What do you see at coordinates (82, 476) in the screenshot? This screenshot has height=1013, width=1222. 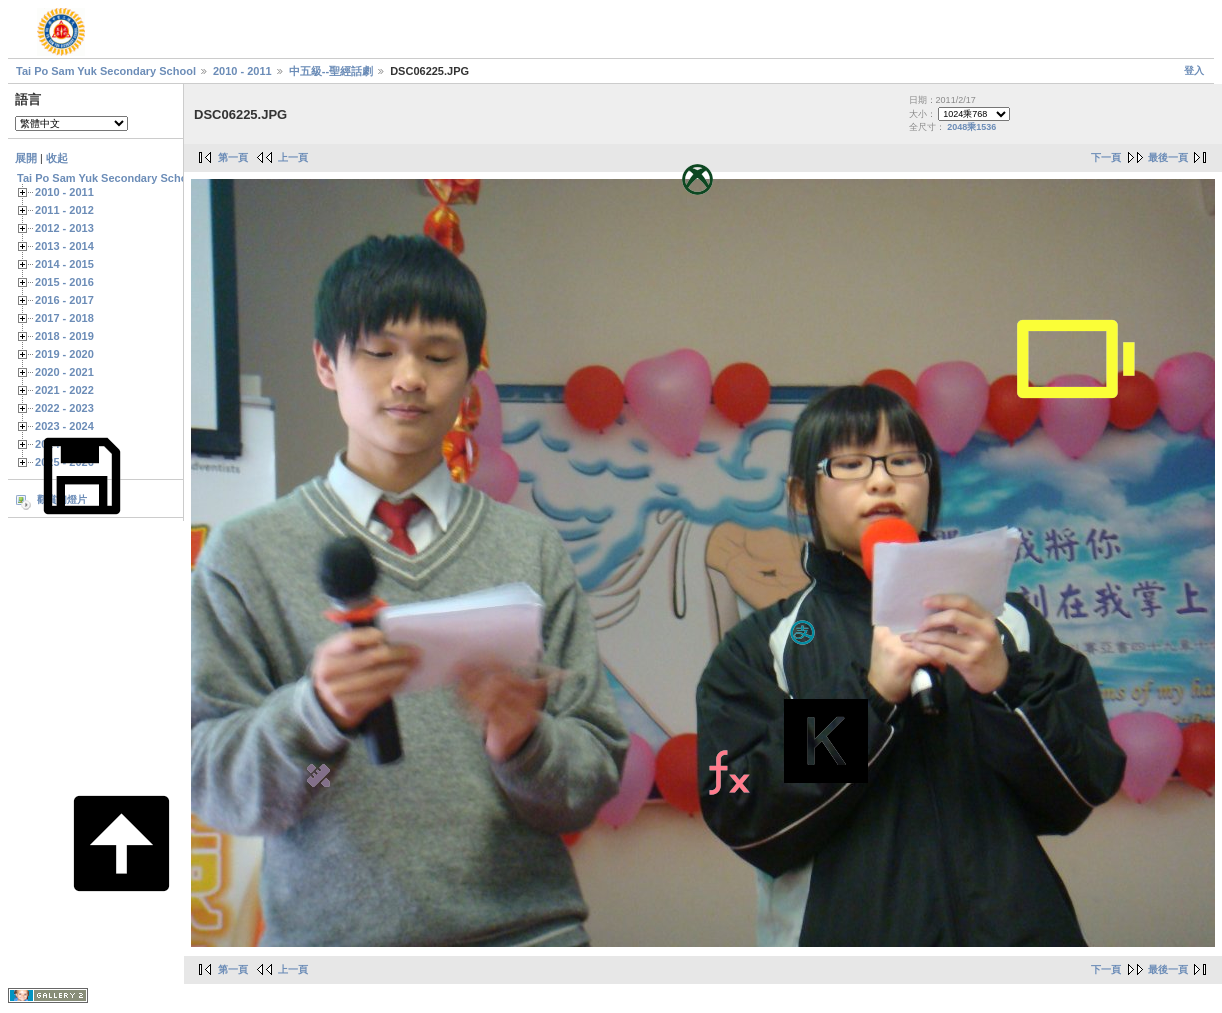 I see `save current file or document` at bounding box center [82, 476].